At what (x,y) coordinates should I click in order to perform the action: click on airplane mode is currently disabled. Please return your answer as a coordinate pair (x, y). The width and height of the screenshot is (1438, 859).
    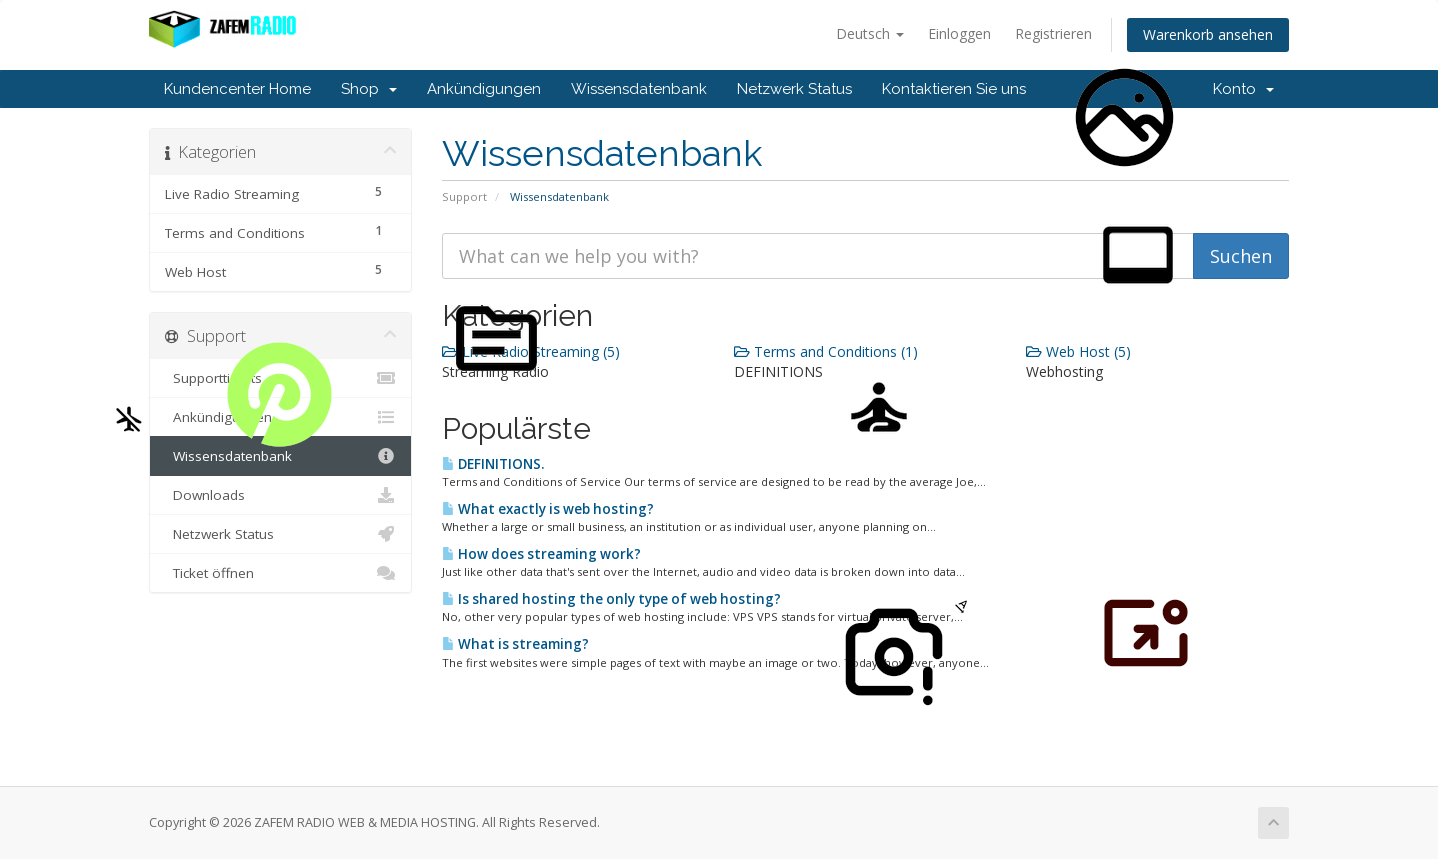
    Looking at the image, I should click on (129, 419).